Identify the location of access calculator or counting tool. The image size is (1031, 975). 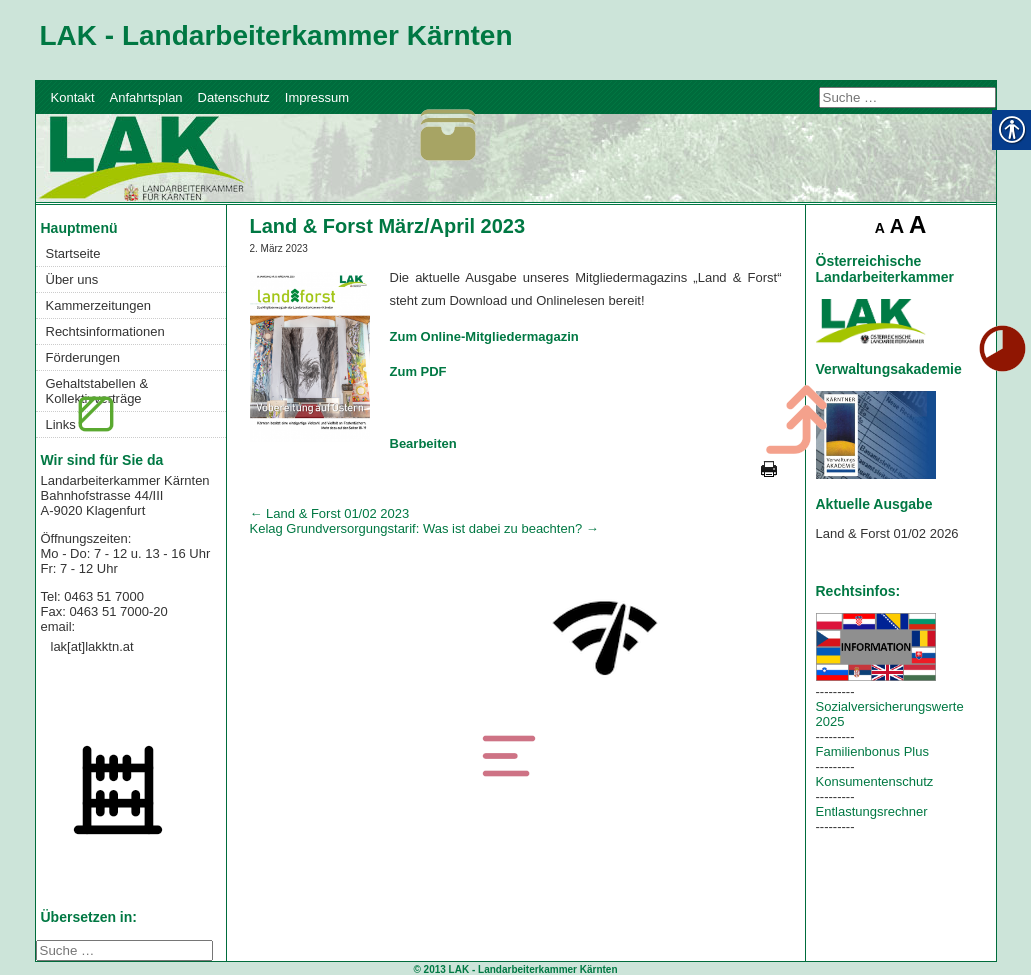
(118, 790).